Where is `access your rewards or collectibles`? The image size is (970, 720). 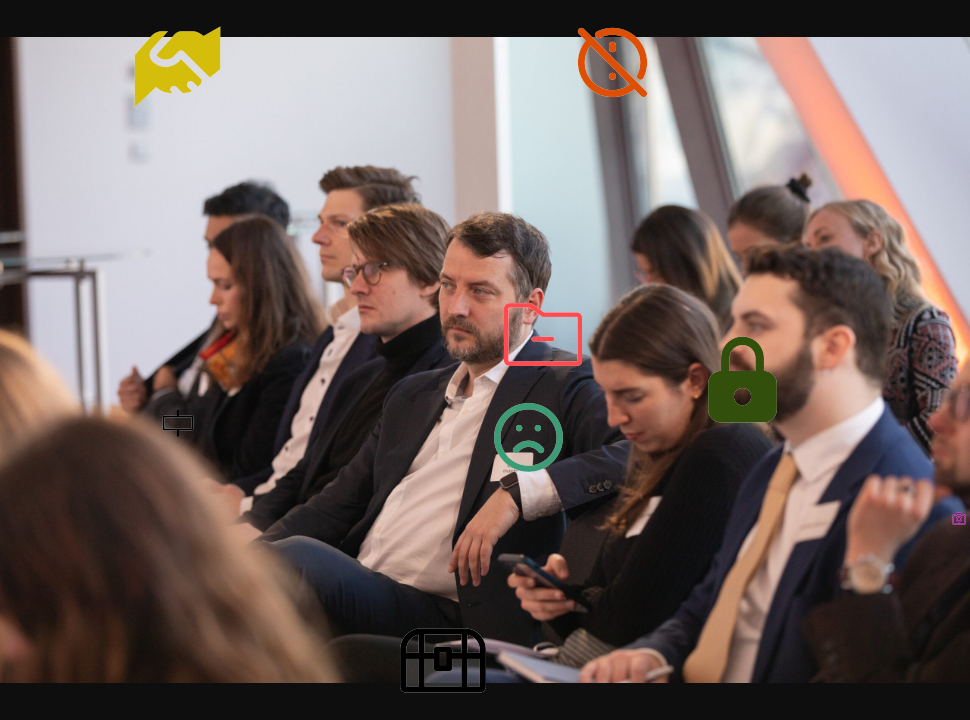 access your rewards or collectibles is located at coordinates (443, 662).